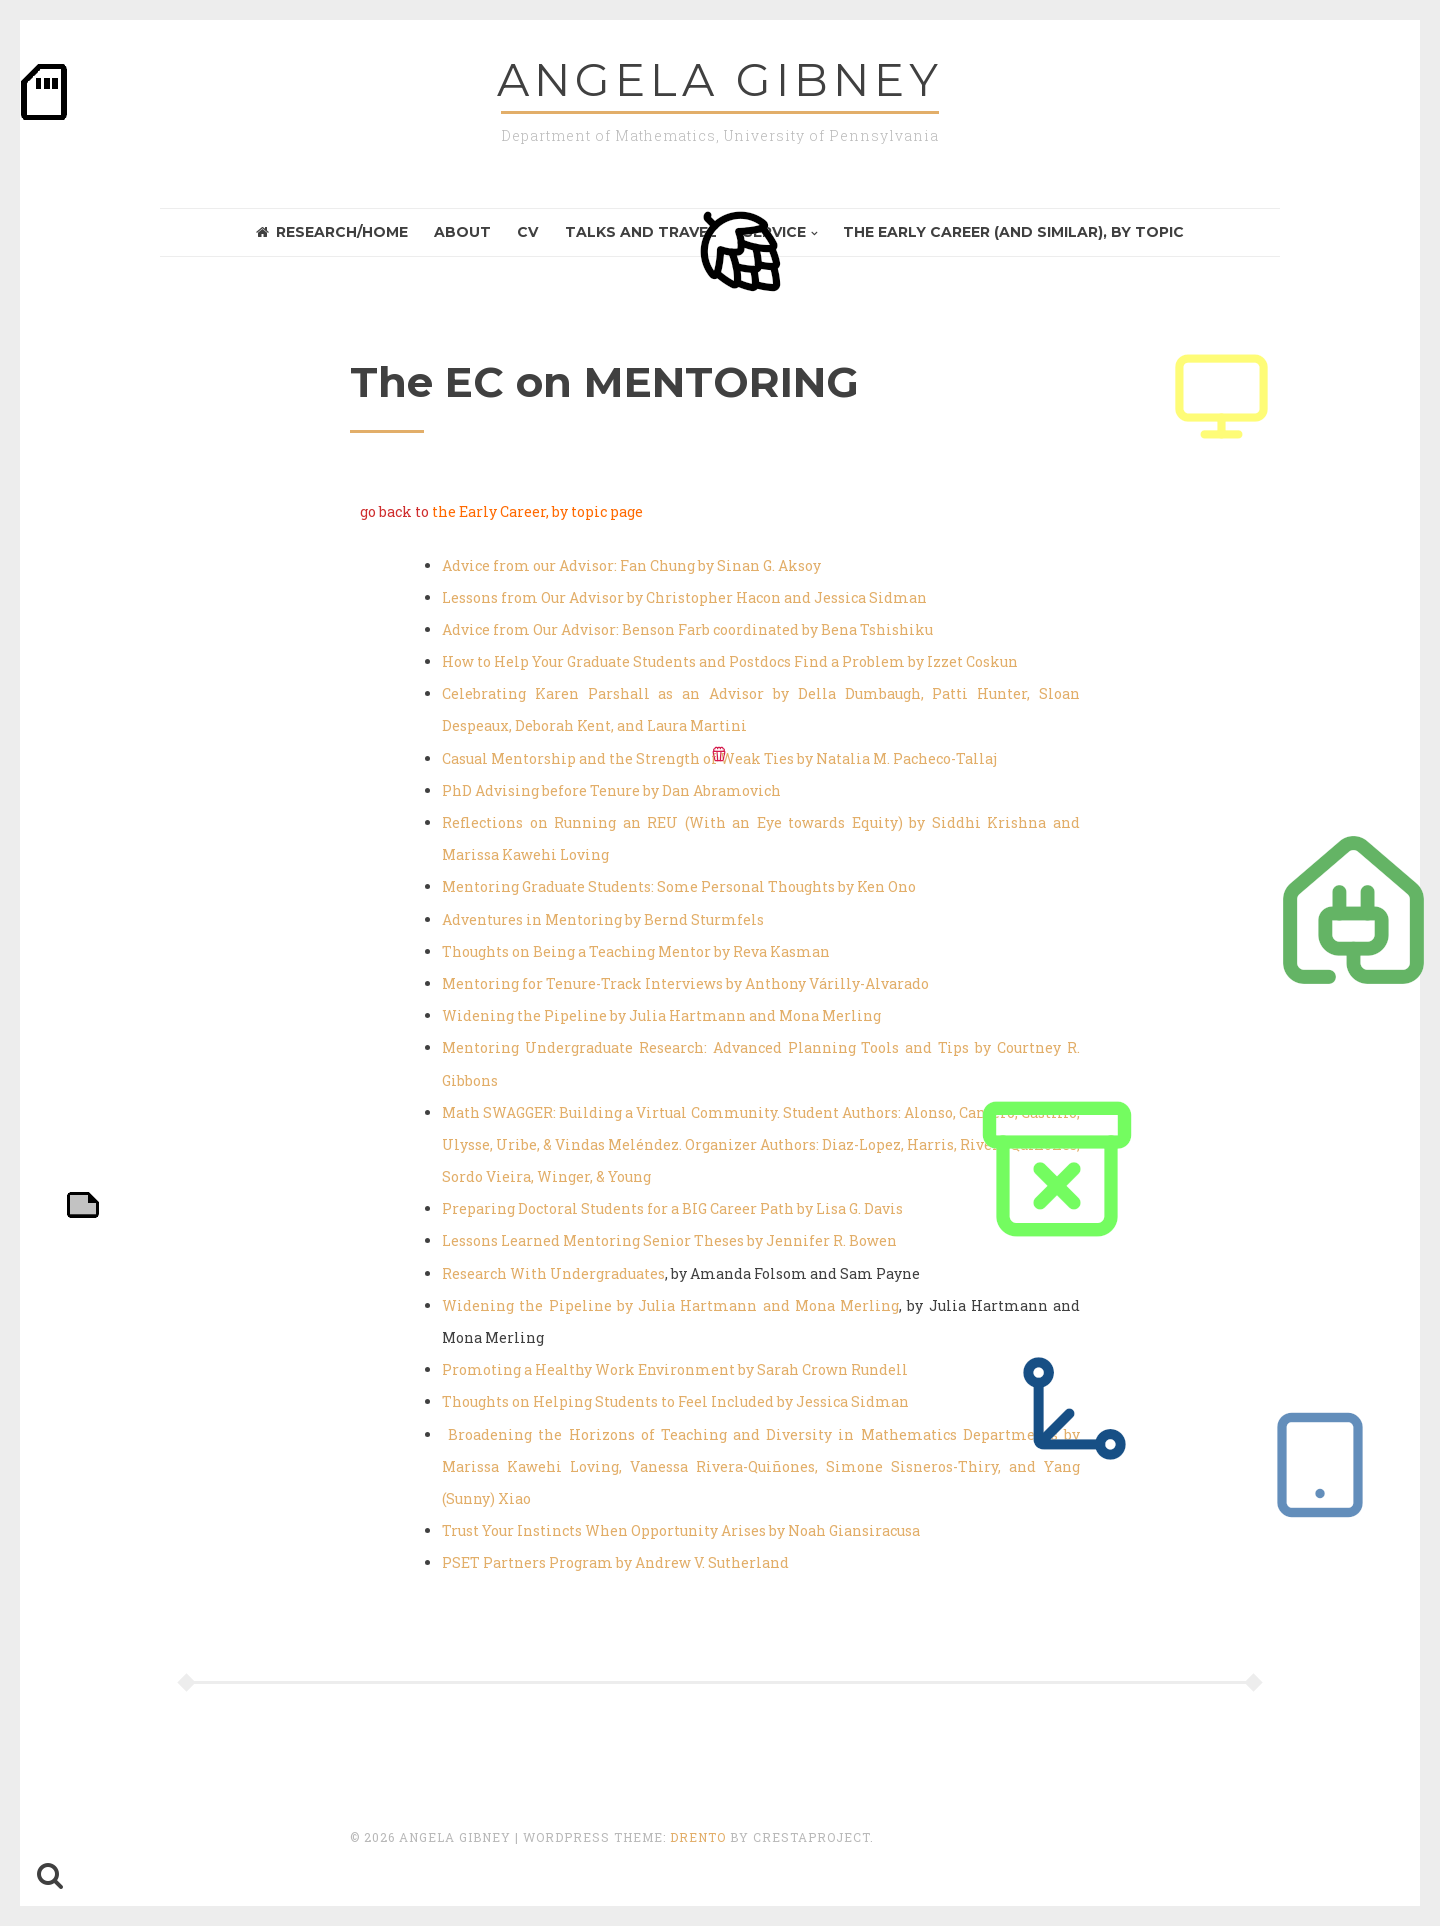  What do you see at coordinates (719, 754) in the screenshot?
I see `access movies or entertainment content` at bounding box center [719, 754].